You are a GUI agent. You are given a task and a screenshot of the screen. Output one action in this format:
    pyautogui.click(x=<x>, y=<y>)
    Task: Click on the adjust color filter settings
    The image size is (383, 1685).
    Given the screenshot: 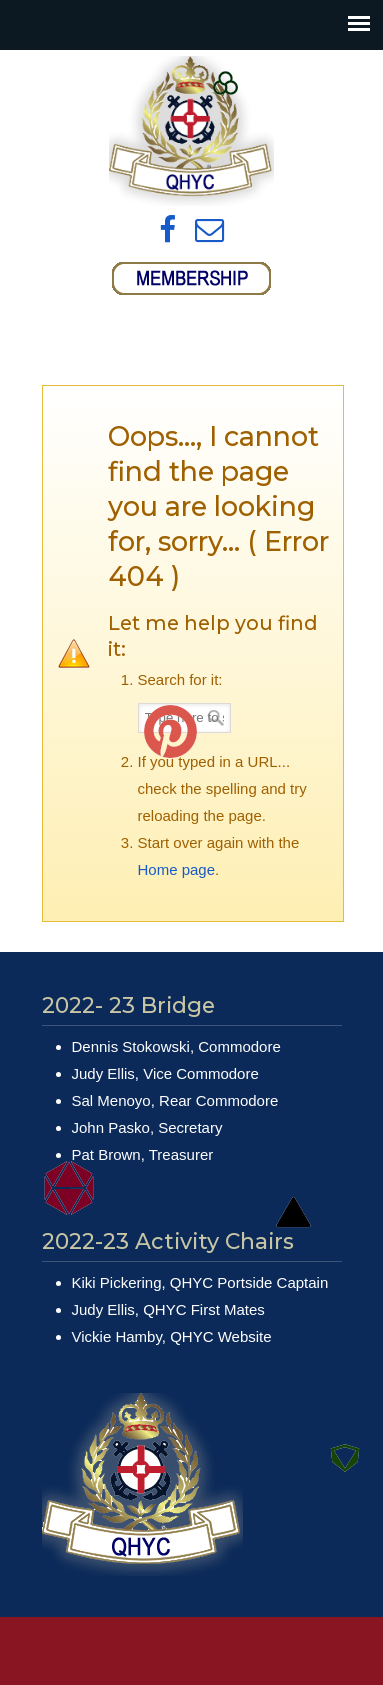 What is the action you would take?
    pyautogui.click(x=225, y=84)
    